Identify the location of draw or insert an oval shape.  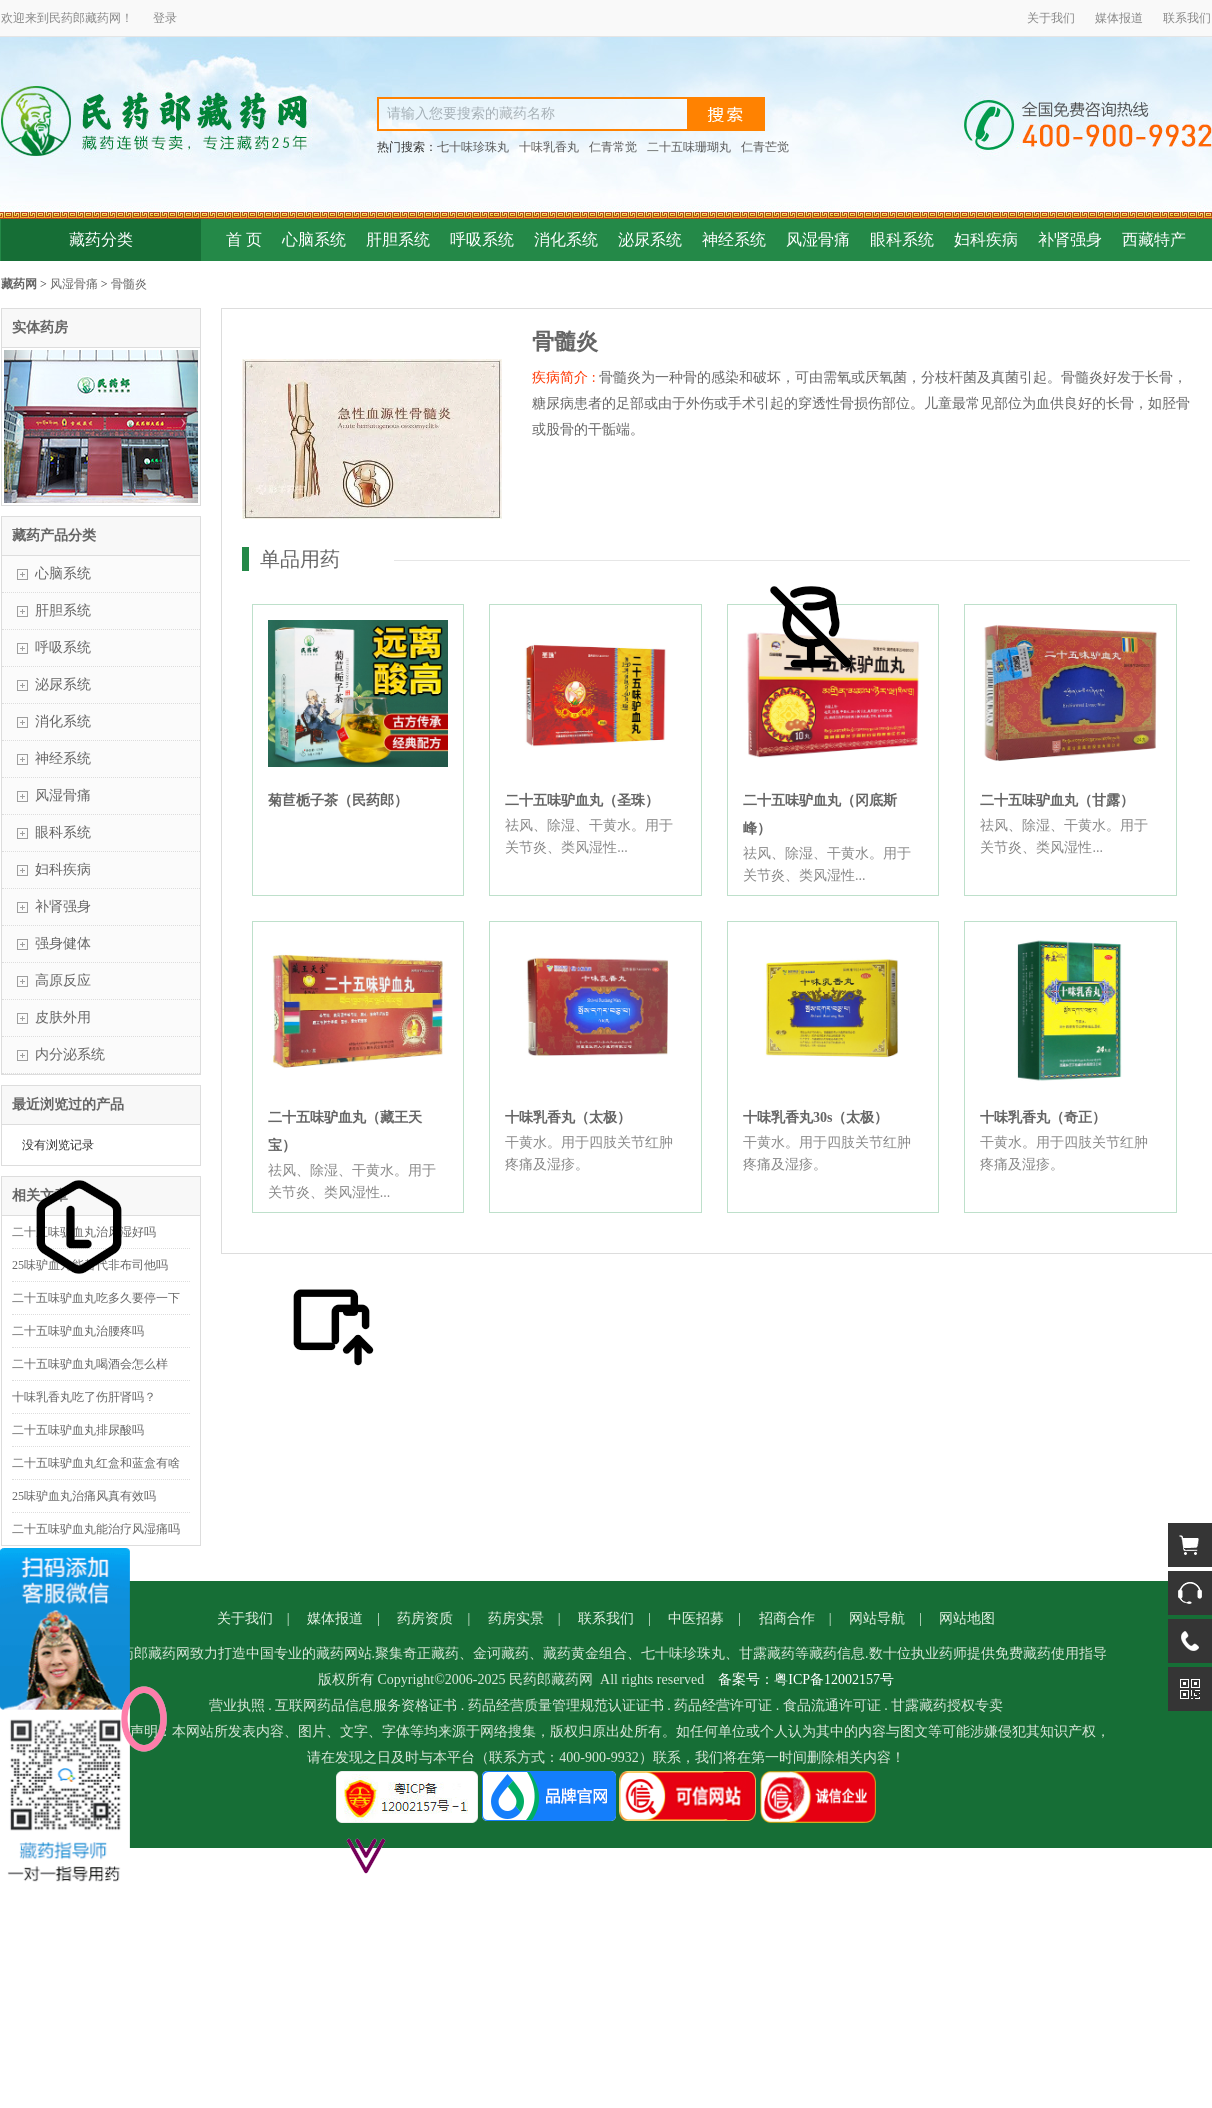
(144, 1719).